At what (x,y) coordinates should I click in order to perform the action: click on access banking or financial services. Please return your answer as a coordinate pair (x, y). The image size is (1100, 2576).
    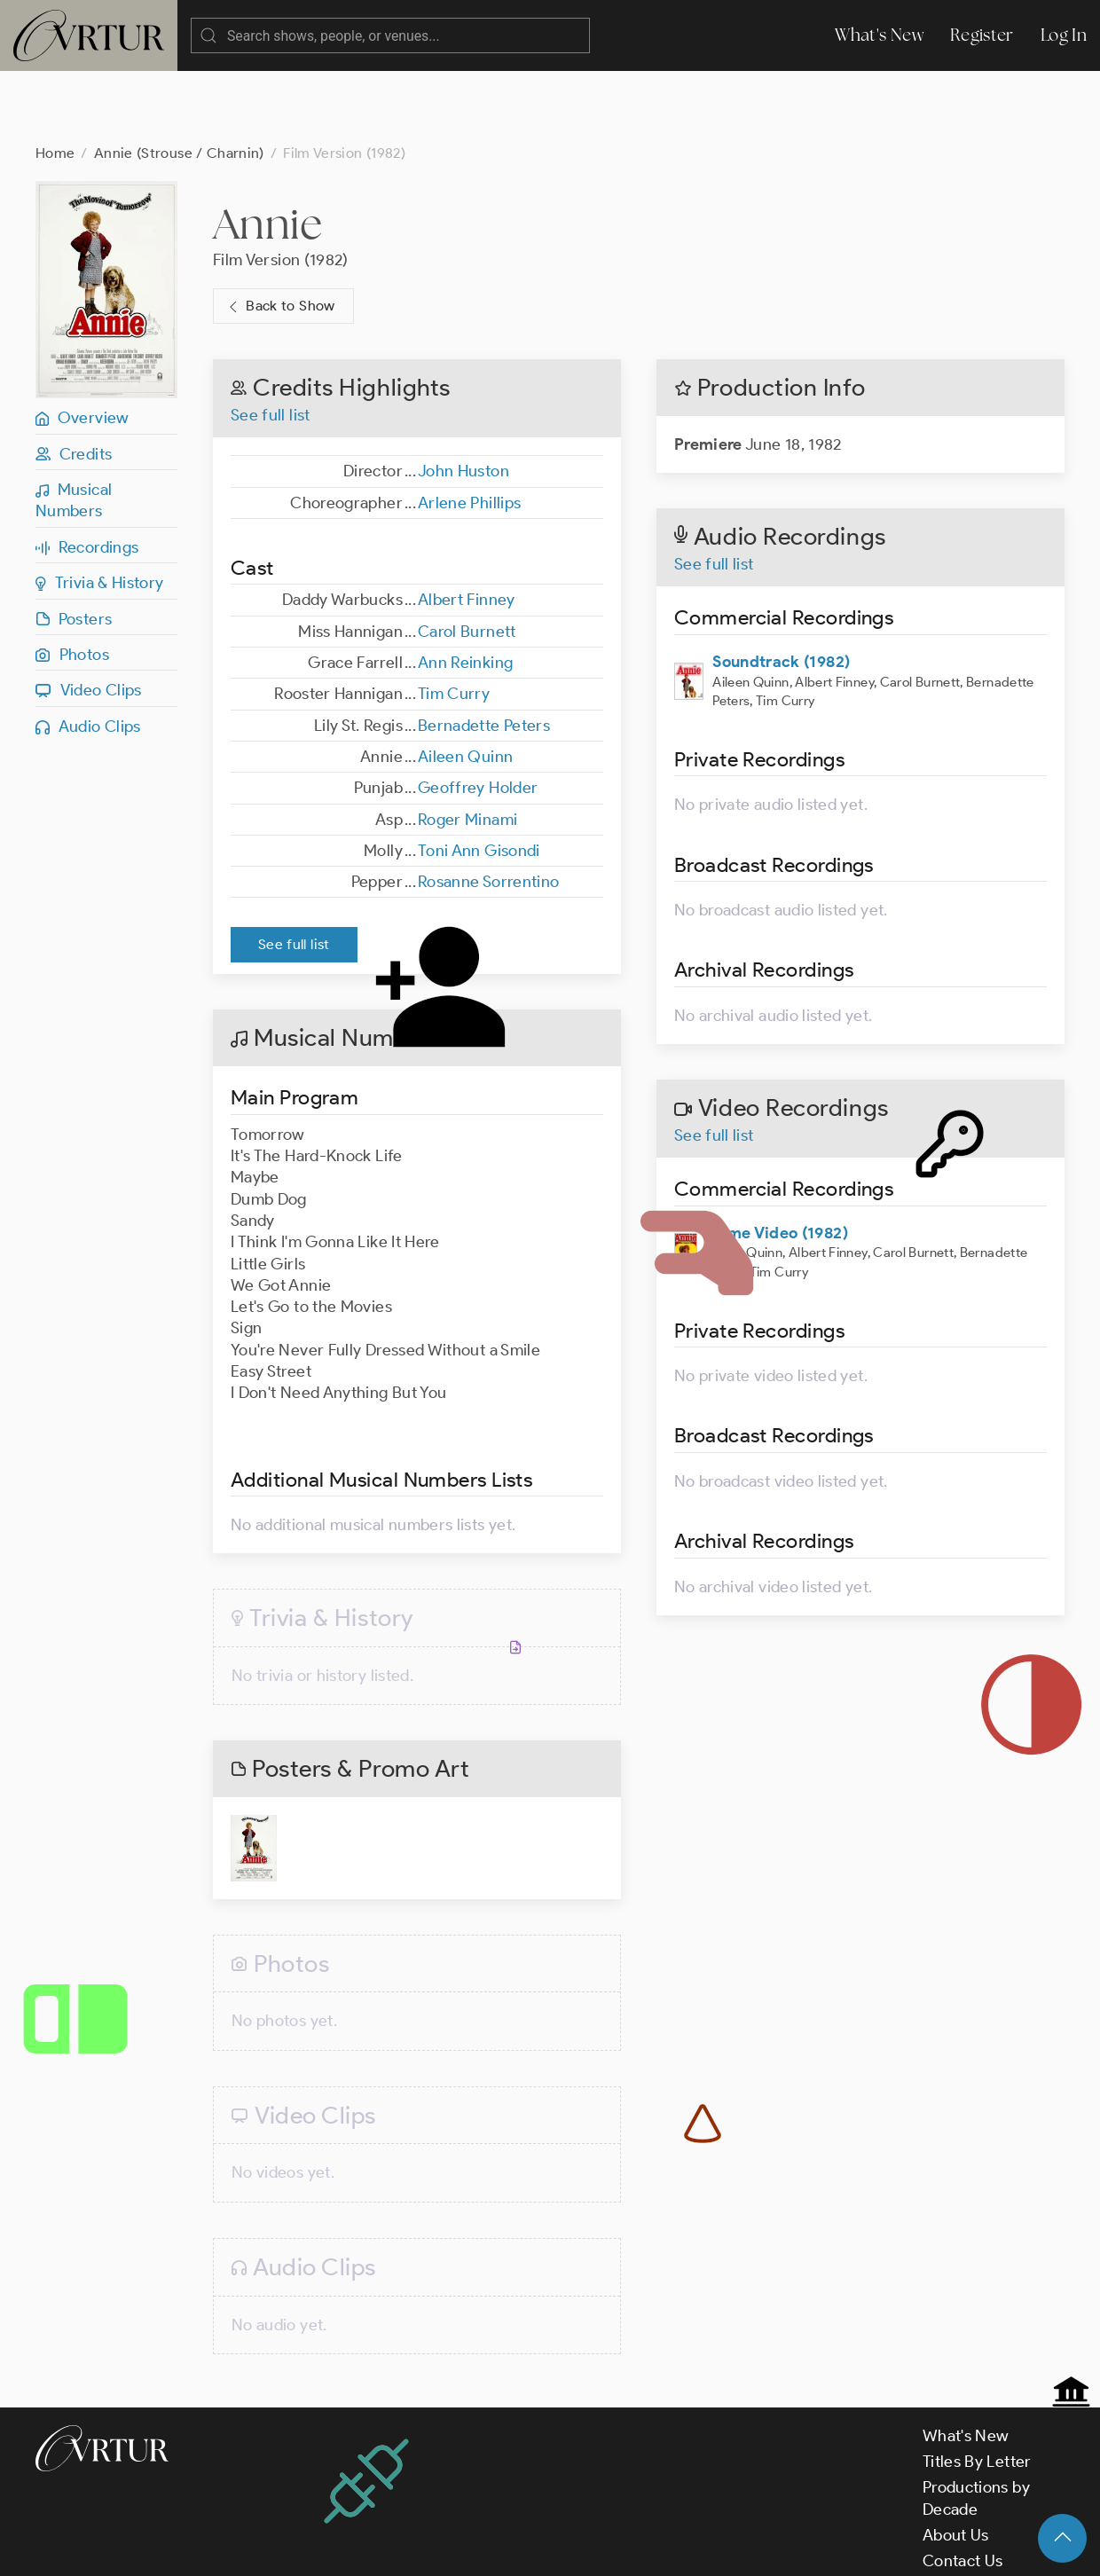
    Looking at the image, I should click on (1071, 2392).